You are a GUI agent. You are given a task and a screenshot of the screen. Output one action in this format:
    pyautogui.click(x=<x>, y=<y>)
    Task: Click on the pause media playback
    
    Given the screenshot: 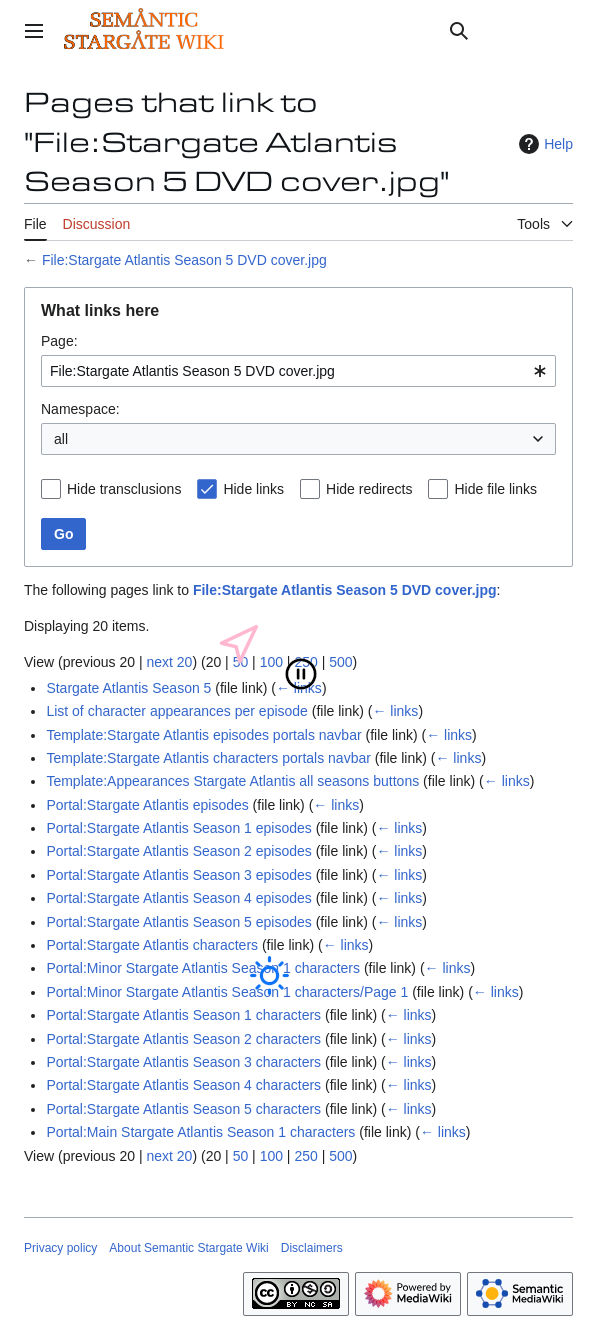 What is the action you would take?
    pyautogui.click(x=301, y=674)
    